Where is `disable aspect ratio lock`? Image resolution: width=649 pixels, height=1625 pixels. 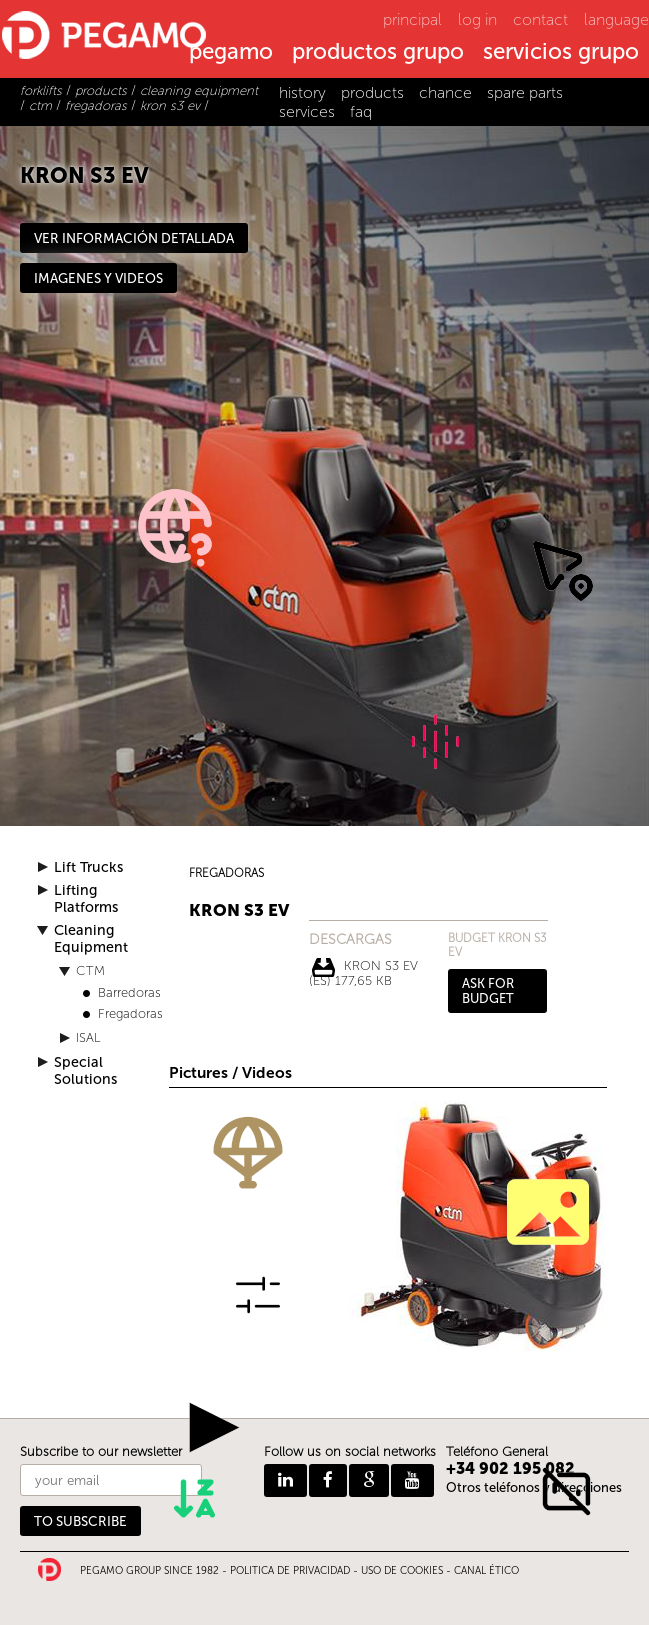 disable aspect ratio lock is located at coordinates (566, 1491).